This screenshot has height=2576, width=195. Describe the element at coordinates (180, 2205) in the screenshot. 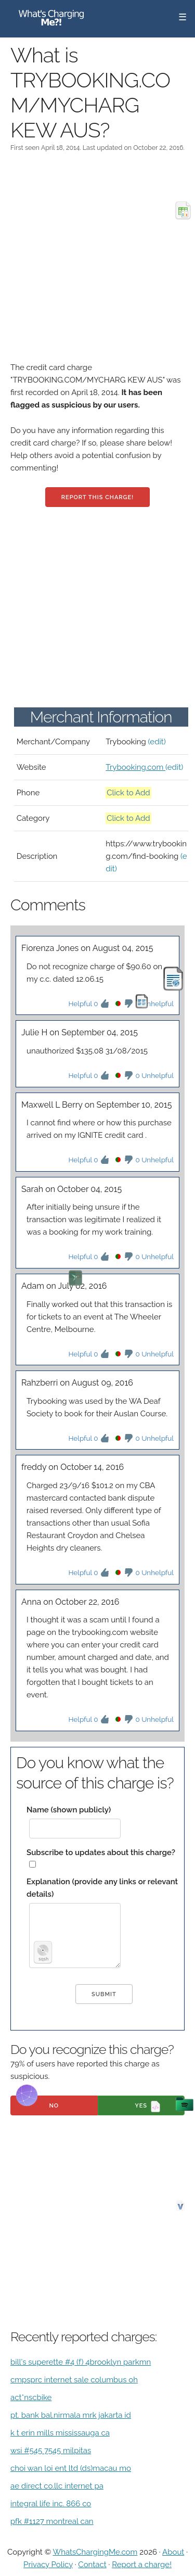

I see `a v programming language source file` at that location.